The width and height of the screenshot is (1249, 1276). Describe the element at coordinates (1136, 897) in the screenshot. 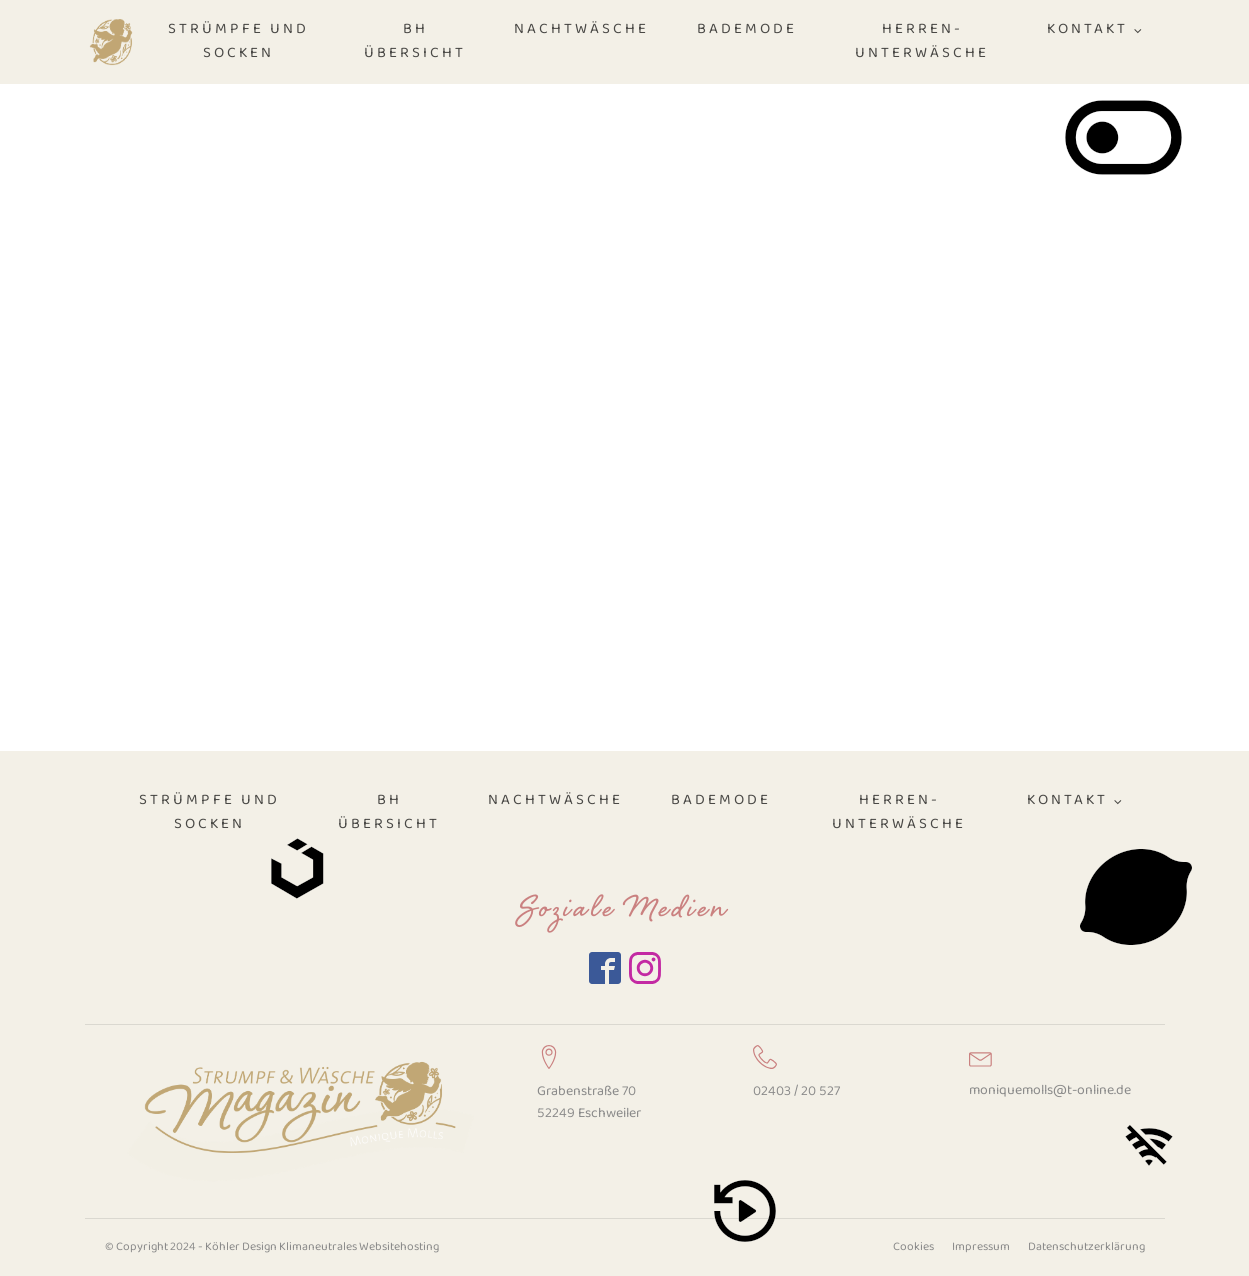

I see `HelloFresh app or website logo` at that location.